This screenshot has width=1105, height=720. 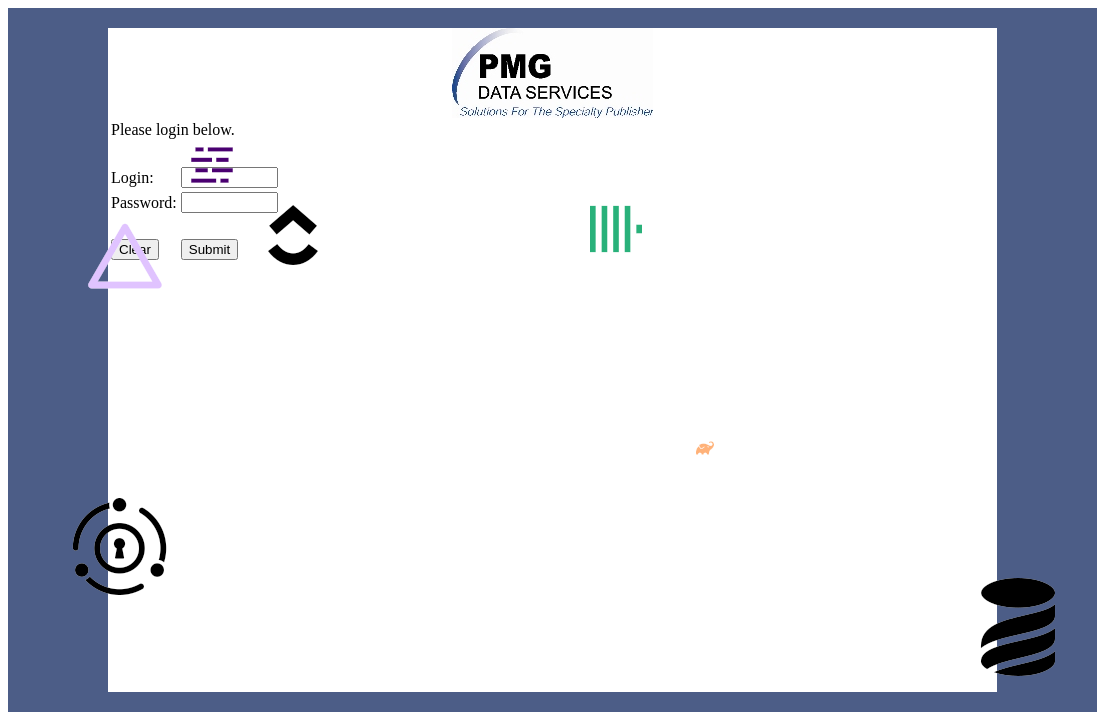 What do you see at coordinates (125, 257) in the screenshot?
I see `draw or insert a triangle shape` at bounding box center [125, 257].